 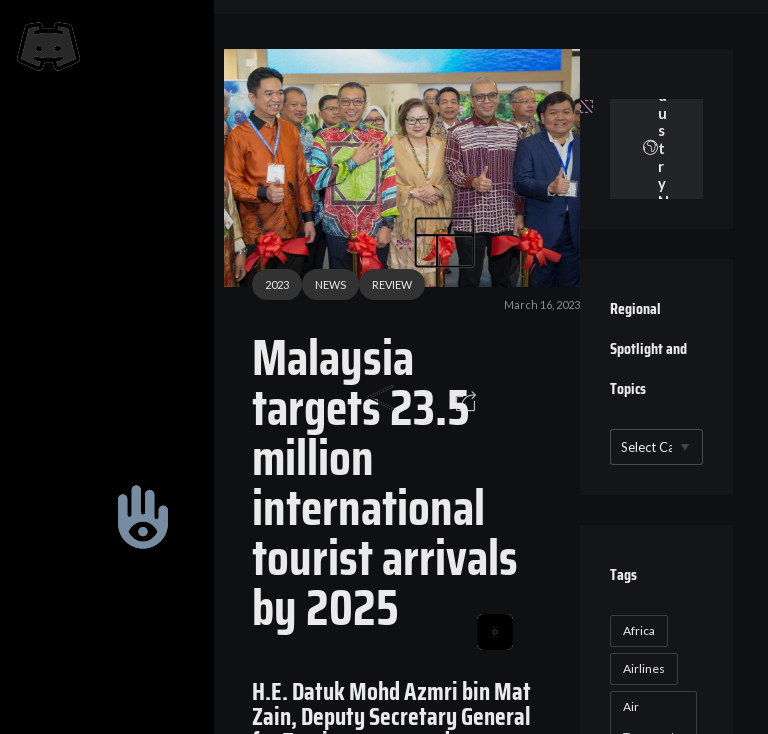 I want to click on go back to the previous screen, so click(x=381, y=397).